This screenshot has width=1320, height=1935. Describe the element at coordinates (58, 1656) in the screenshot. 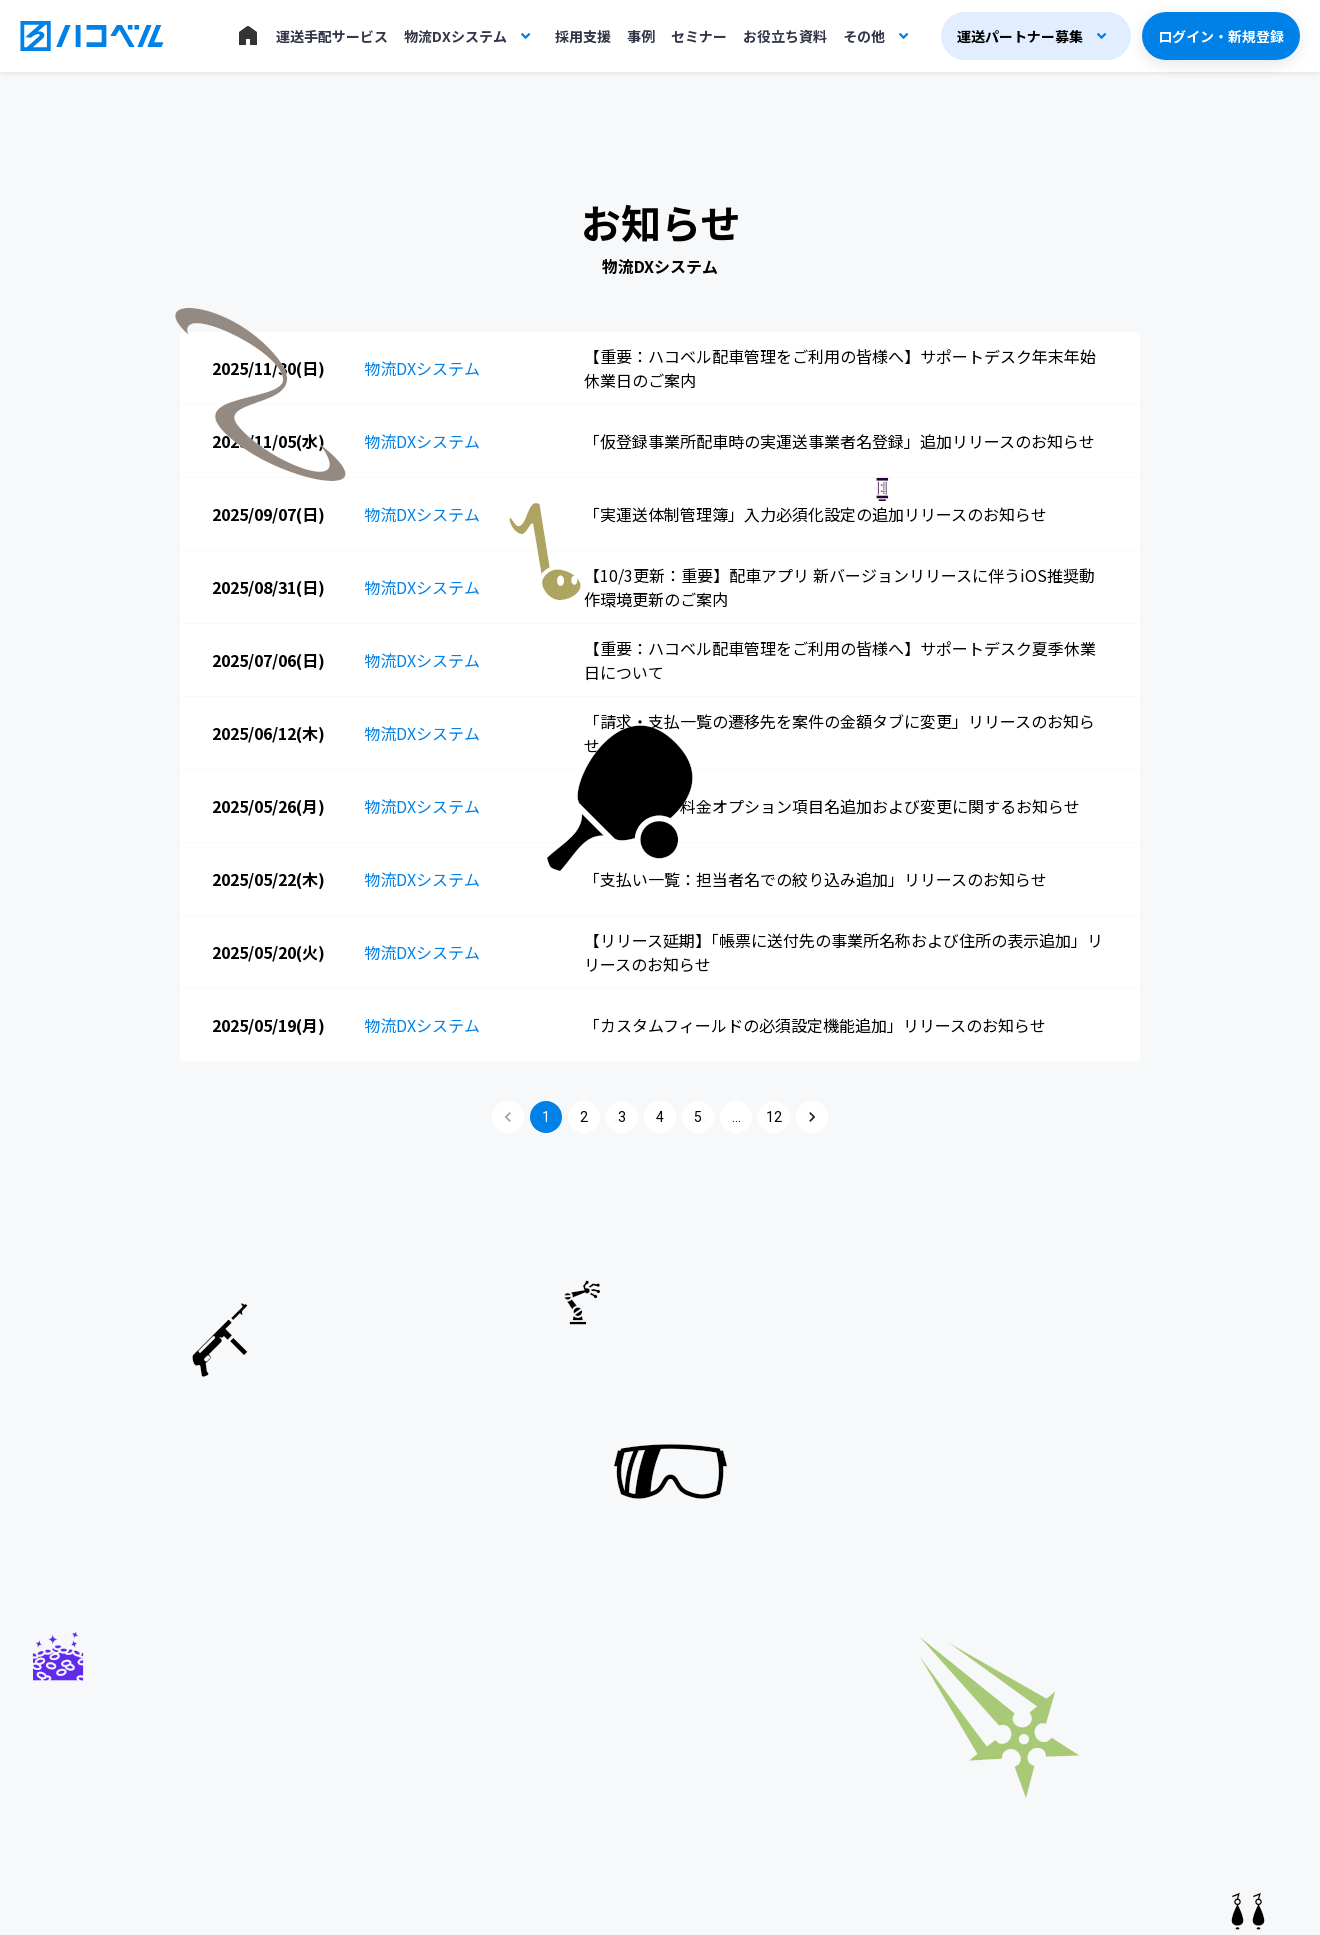

I see `view your in-game currency or coins` at that location.